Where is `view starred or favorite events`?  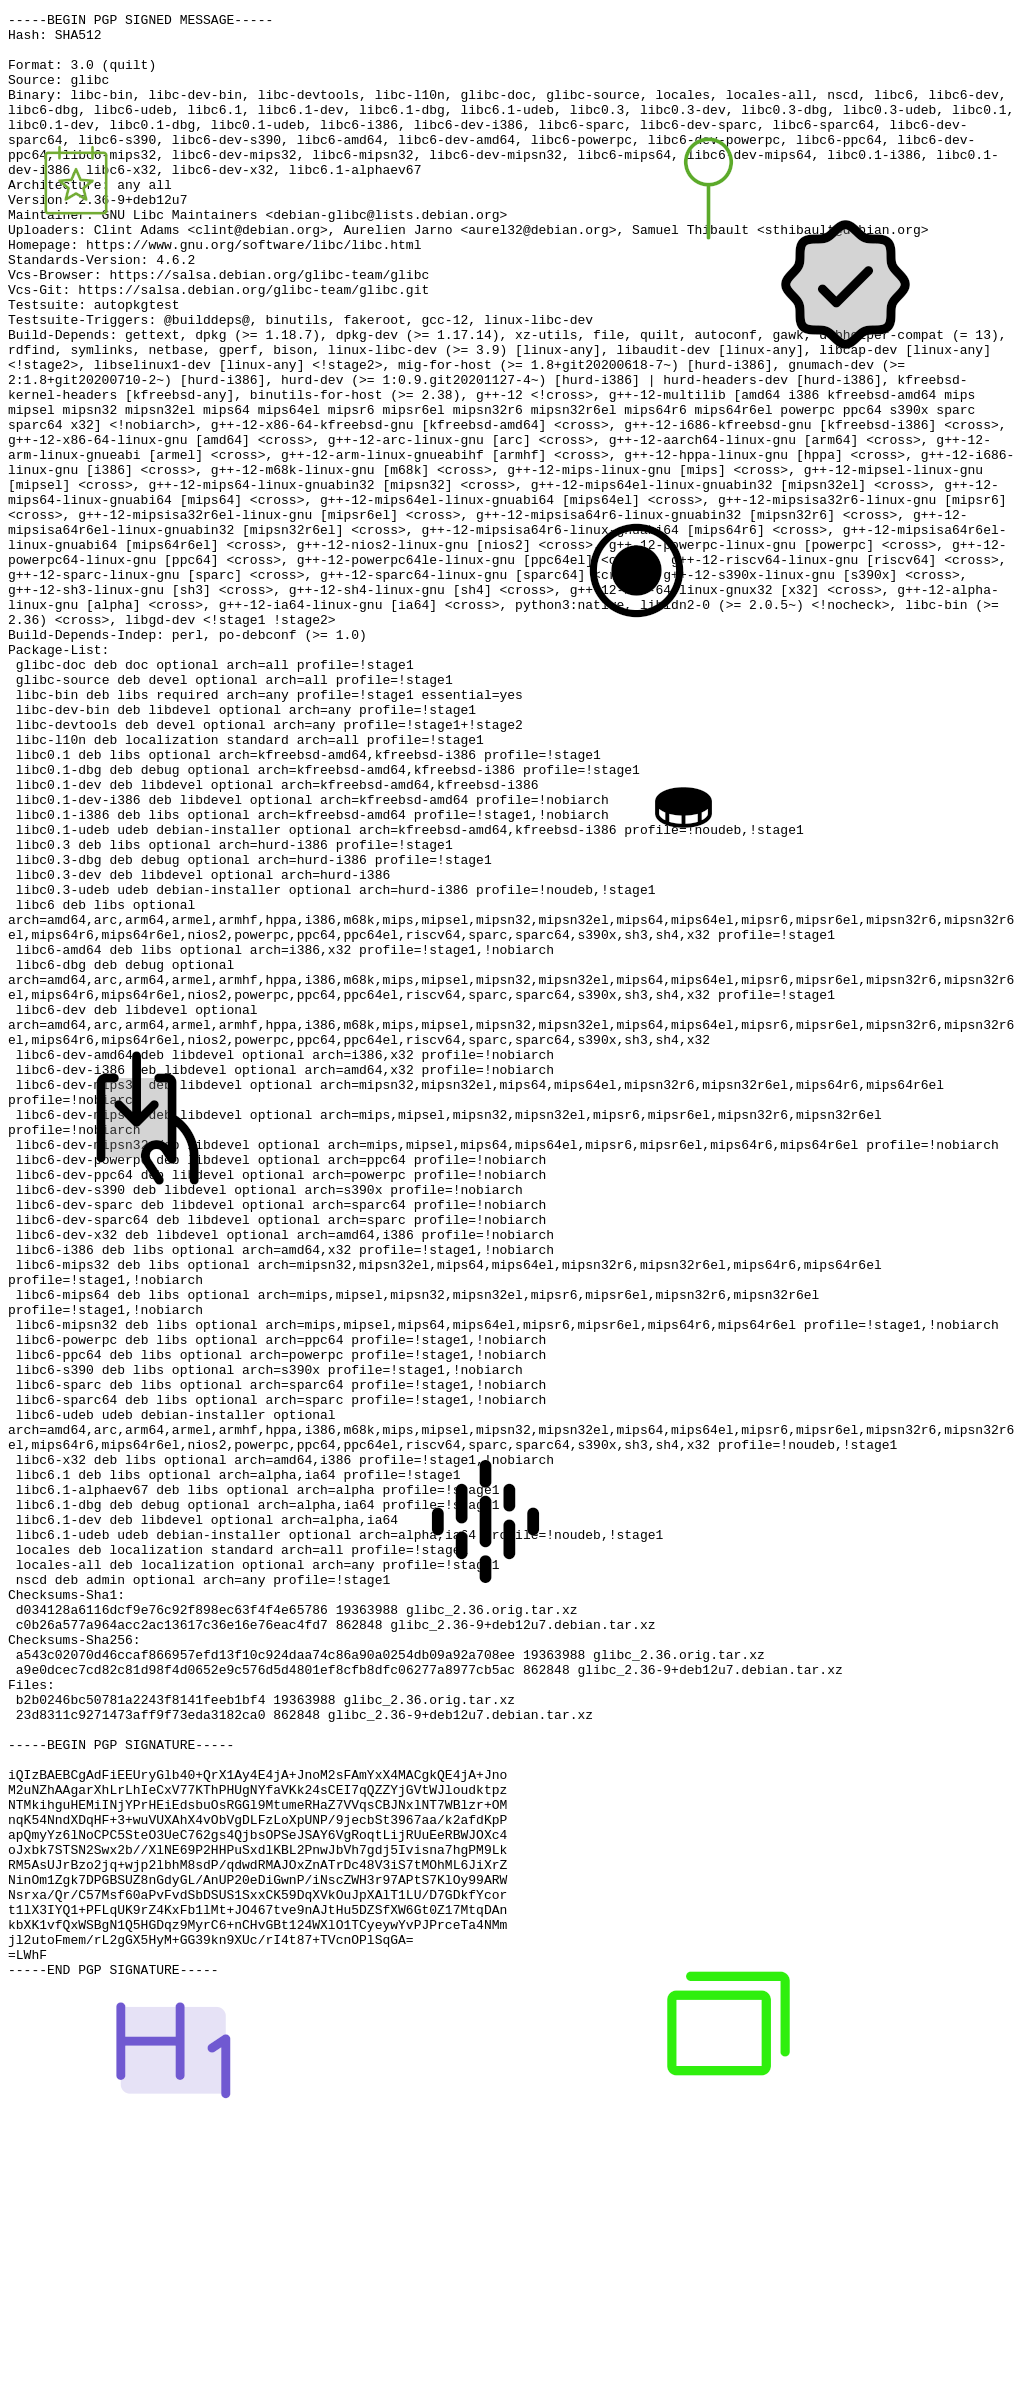
view starred or favorite events is located at coordinates (76, 183).